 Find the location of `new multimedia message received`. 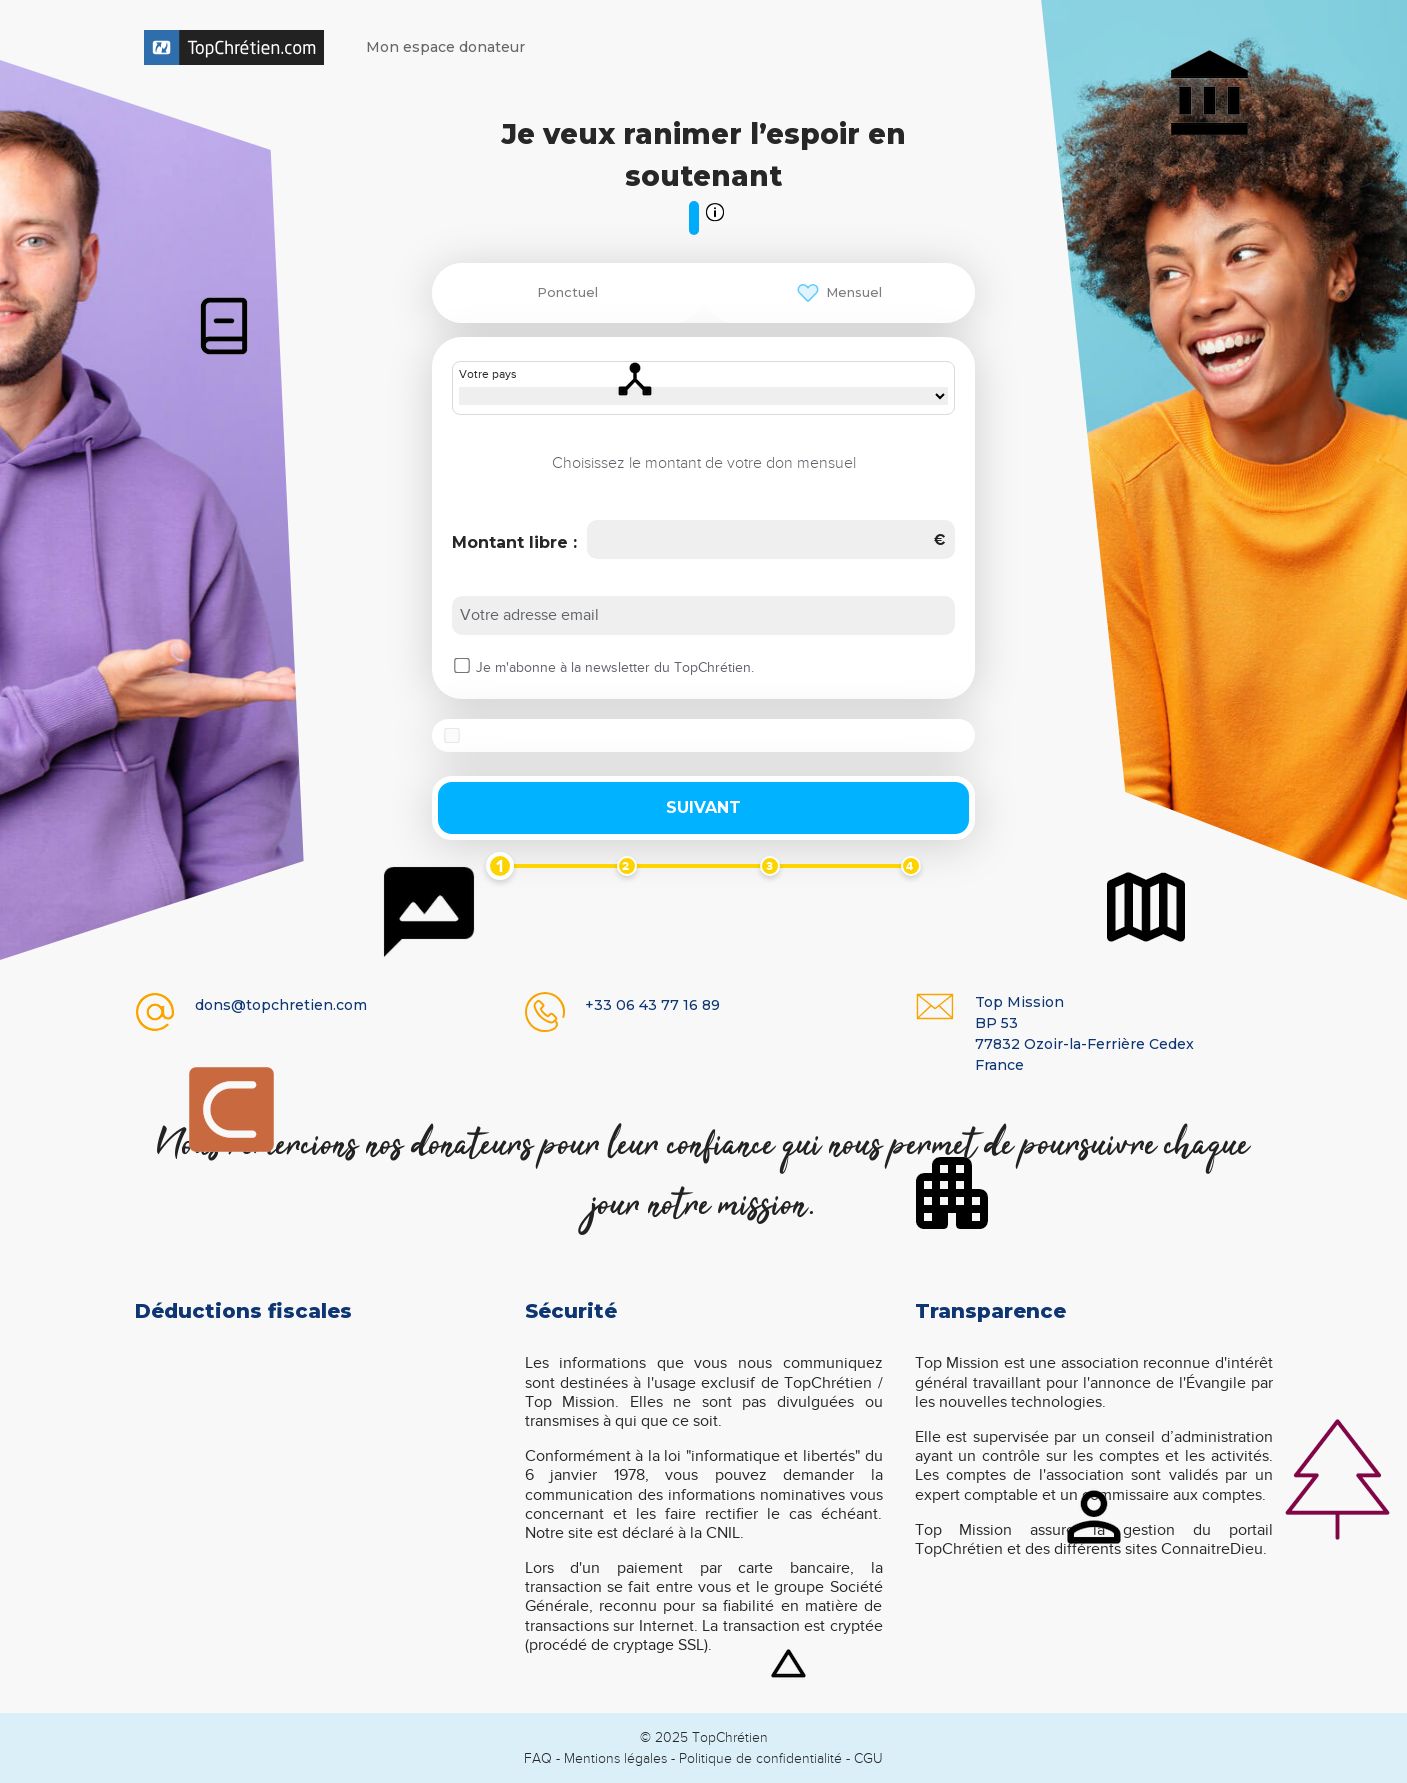

new multimedia message received is located at coordinates (429, 912).